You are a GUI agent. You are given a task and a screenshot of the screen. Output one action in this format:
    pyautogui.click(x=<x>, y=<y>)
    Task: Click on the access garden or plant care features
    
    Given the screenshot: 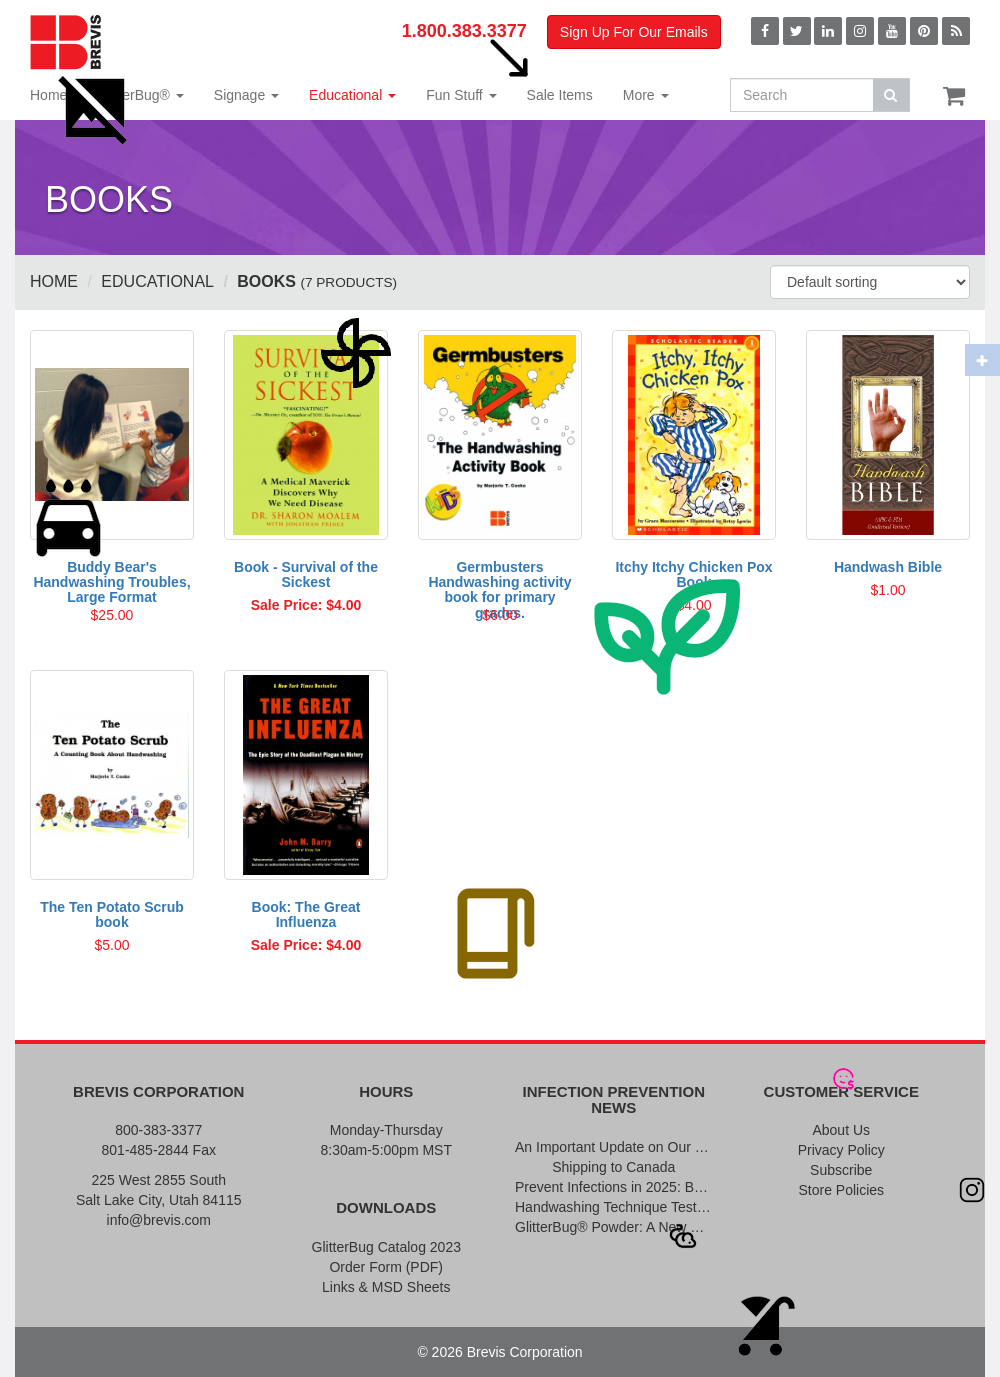 What is the action you would take?
    pyautogui.click(x=666, y=630)
    